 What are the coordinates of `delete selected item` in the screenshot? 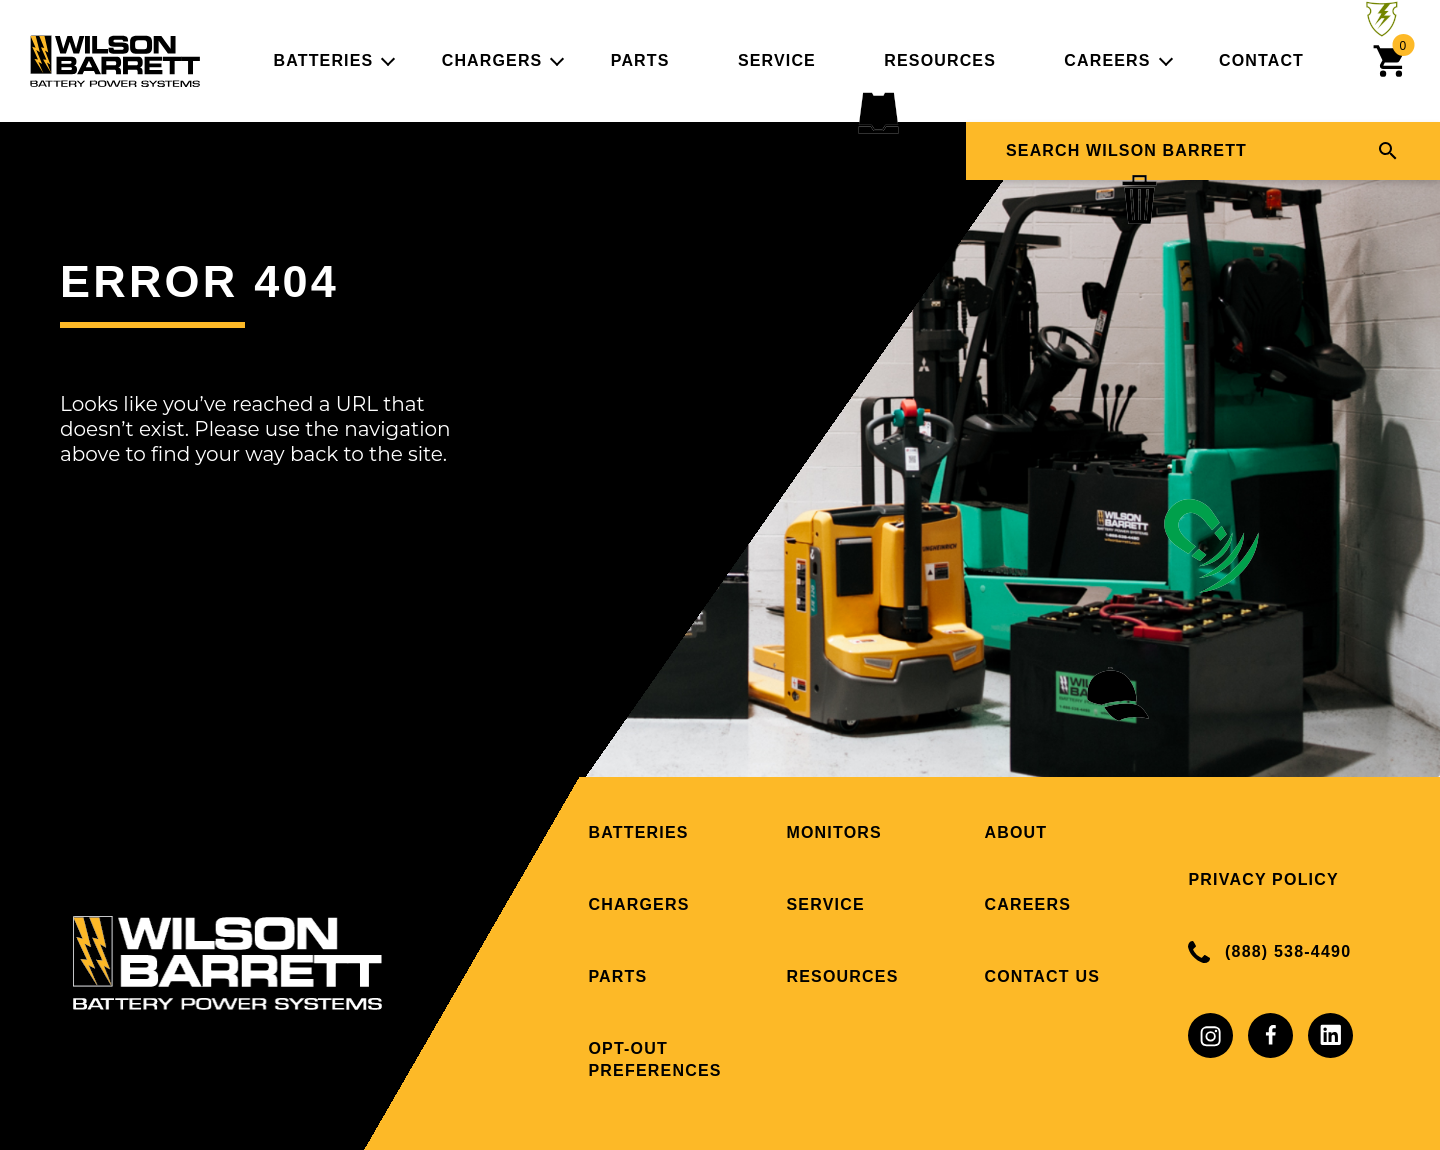 It's located at (1139, 194).